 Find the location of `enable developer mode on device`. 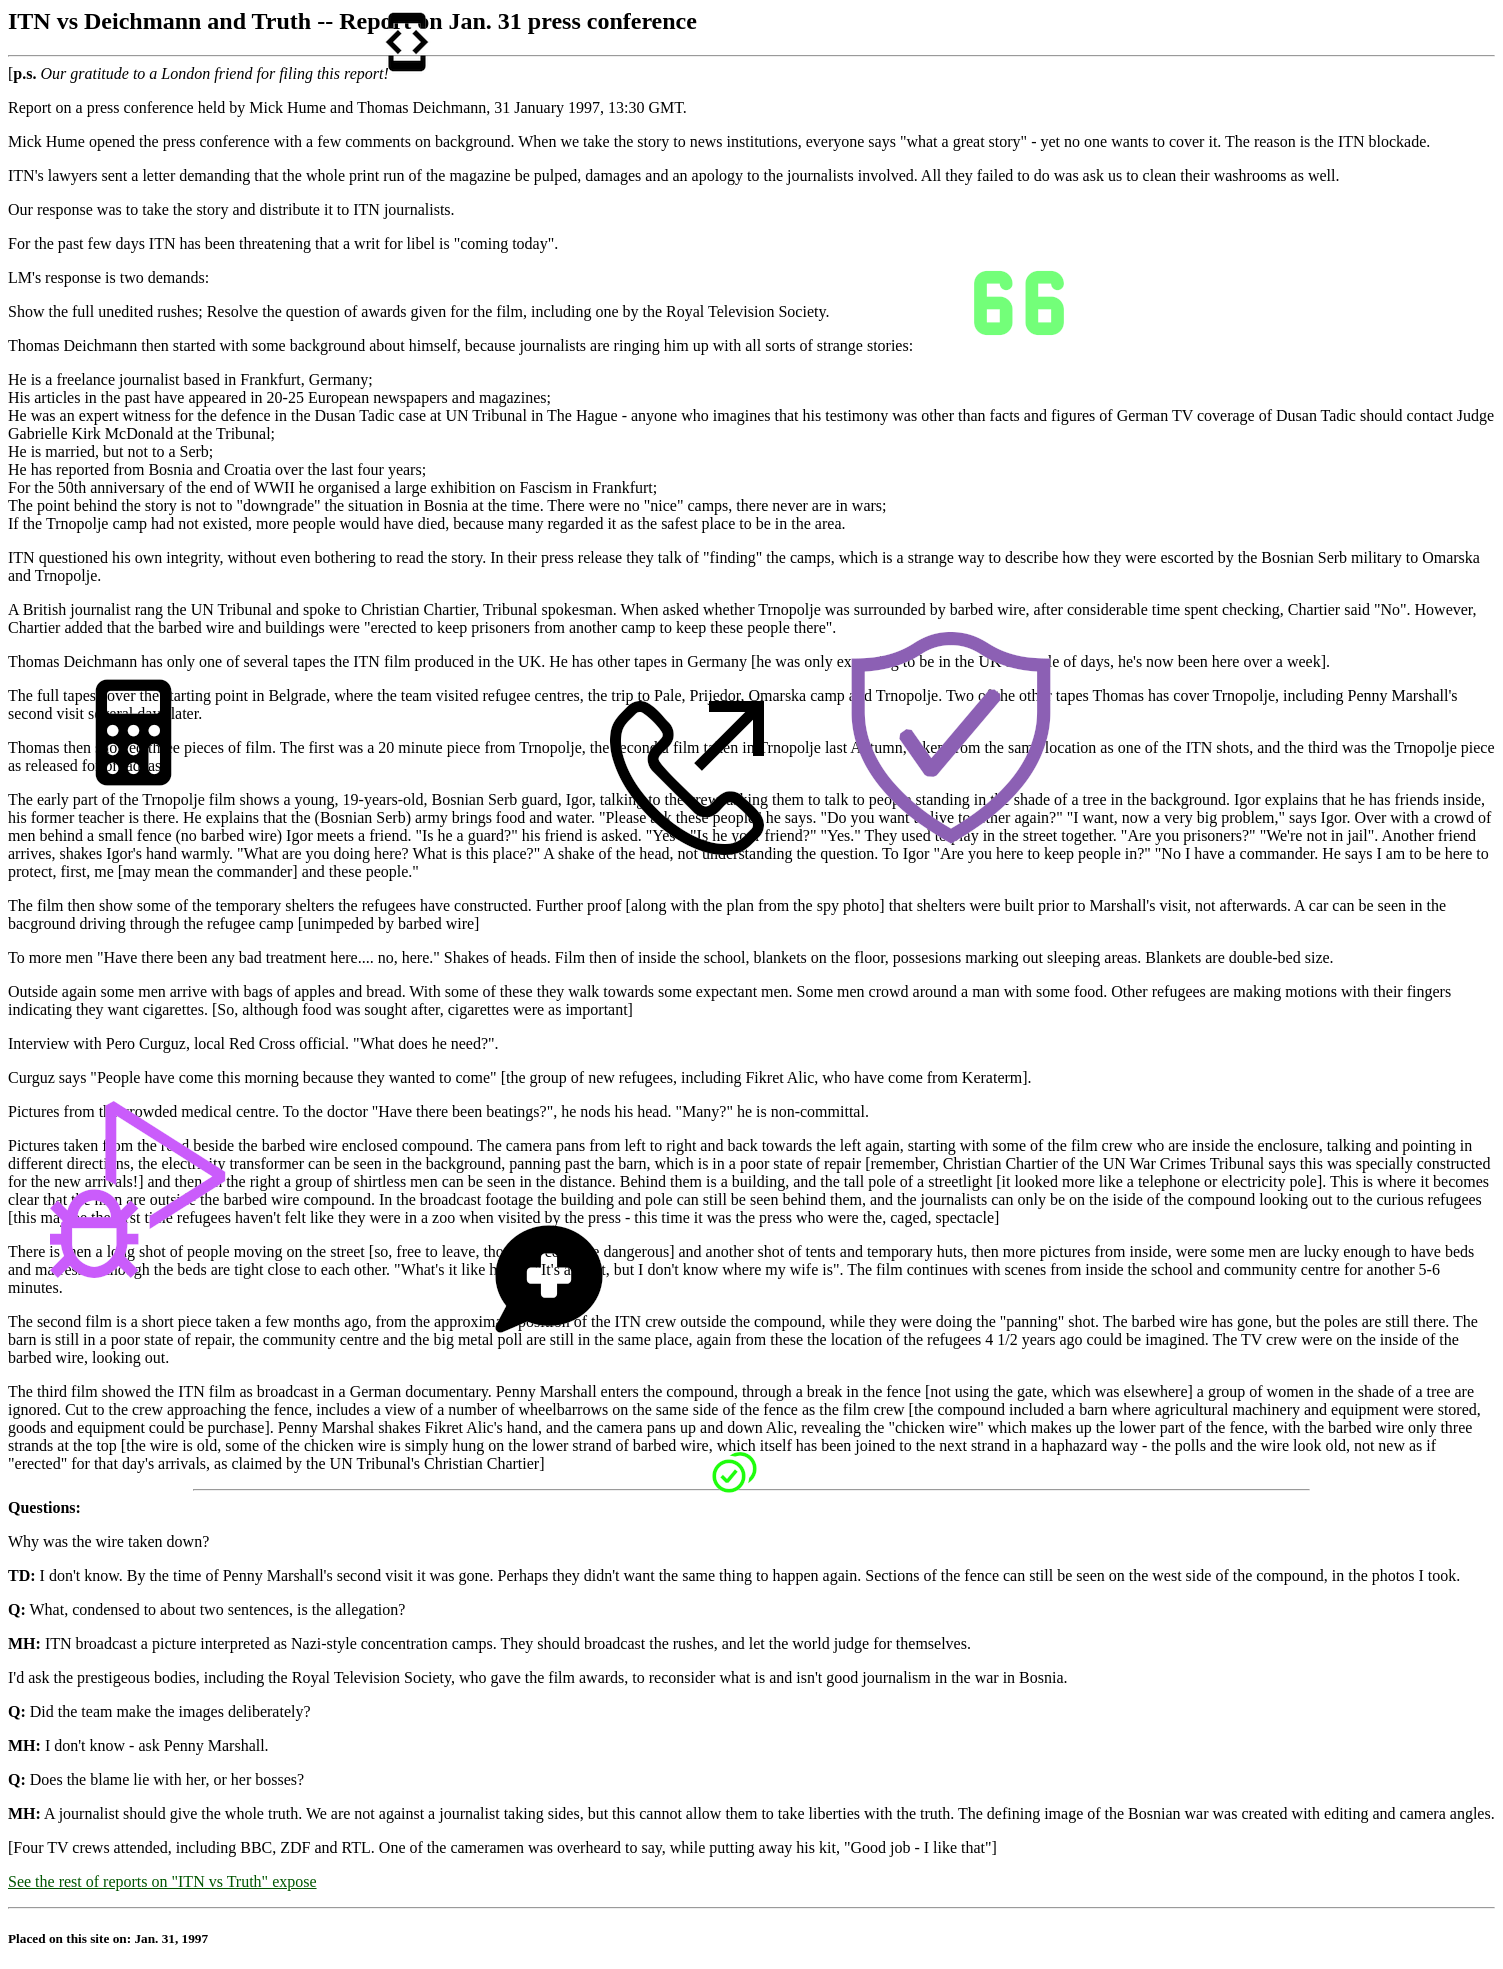

enable developer mode on device is located at coordinates (407, 42).